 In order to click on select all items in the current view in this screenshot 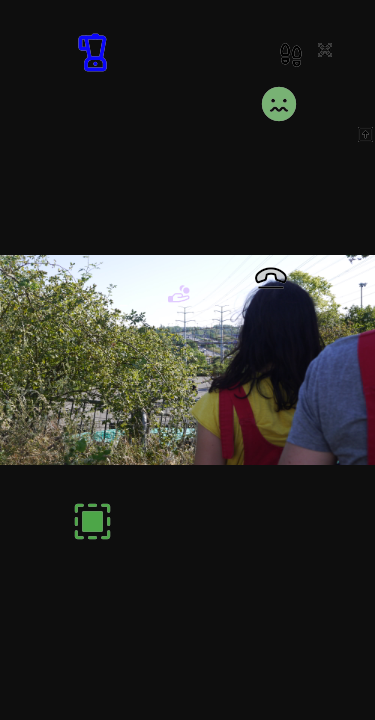, I will do `click(92, 521)`.